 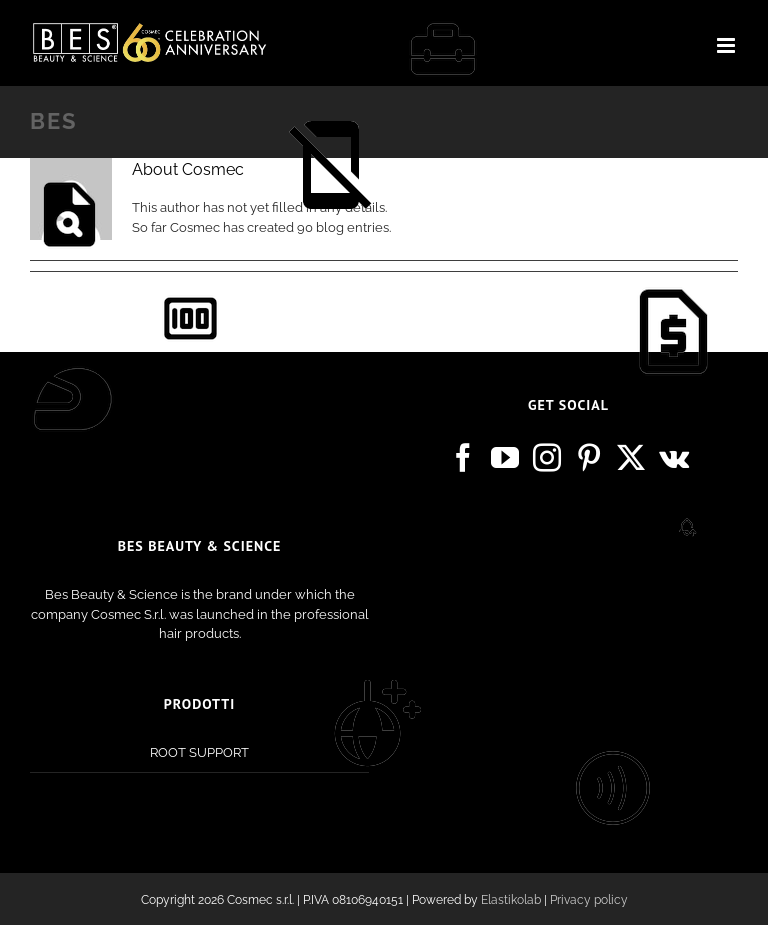 I want to click on tap to pay with contactless payment, so click(x=613, y=788).